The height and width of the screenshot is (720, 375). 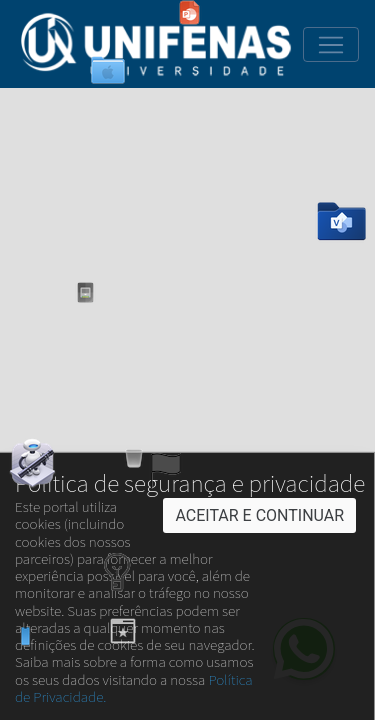 What do you see at coordinates (85, 292) in the screenshot?
I see `a ROM file or cartridge game data` at bounding box center [85, 292].